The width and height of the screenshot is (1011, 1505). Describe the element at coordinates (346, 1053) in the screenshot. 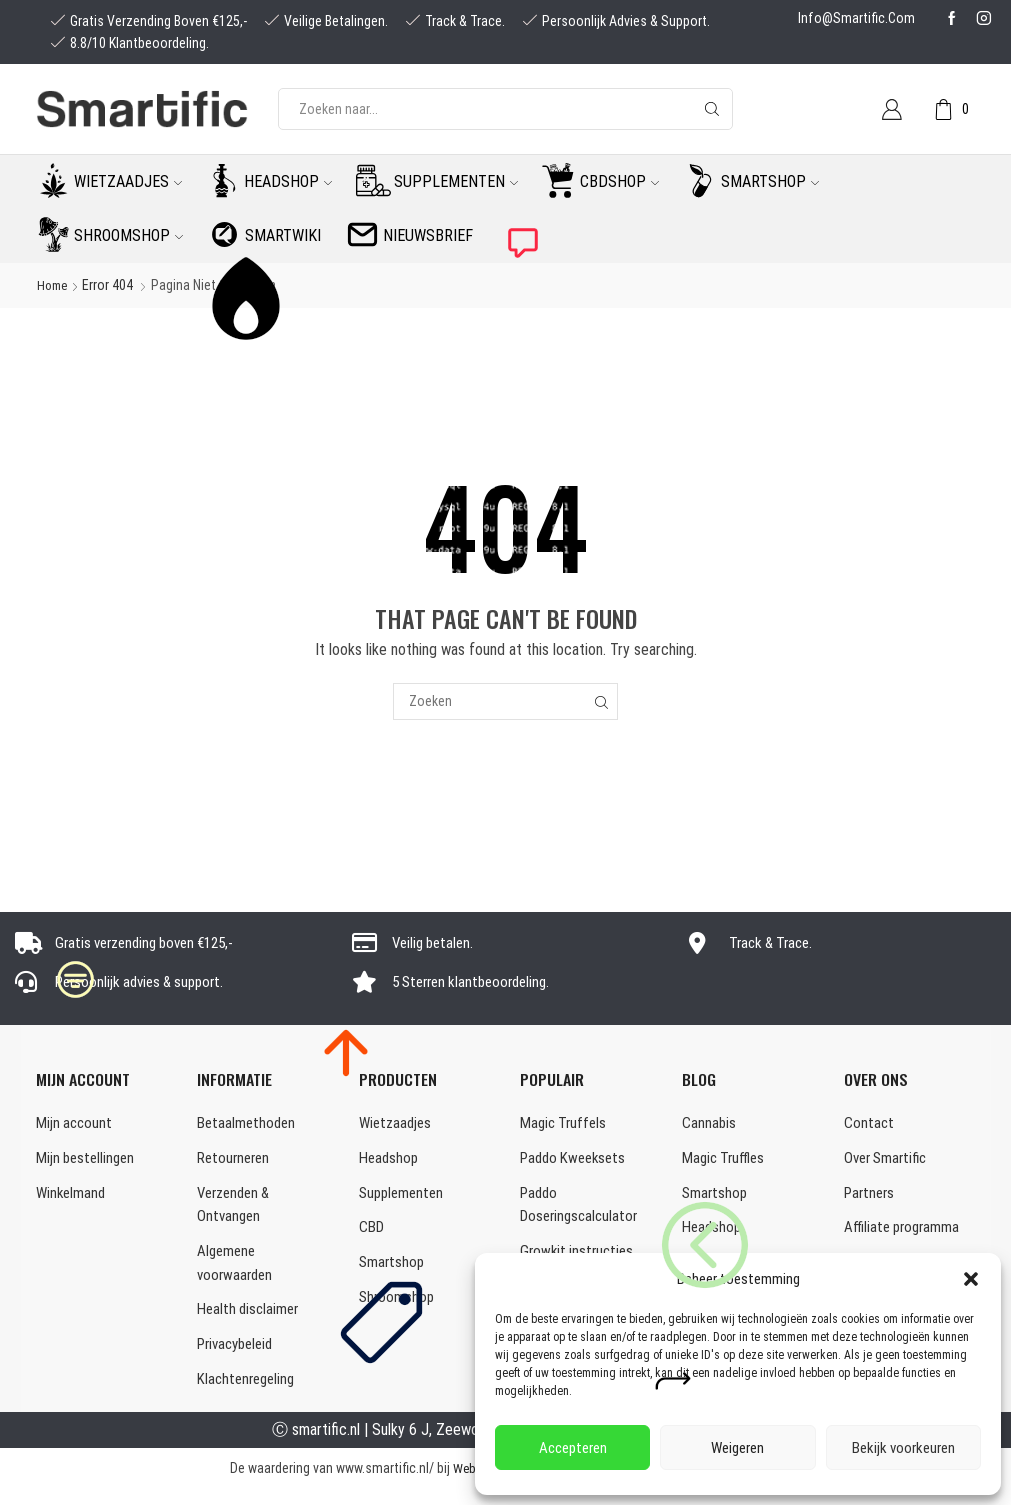

I see `scroll to top of page` at that location.